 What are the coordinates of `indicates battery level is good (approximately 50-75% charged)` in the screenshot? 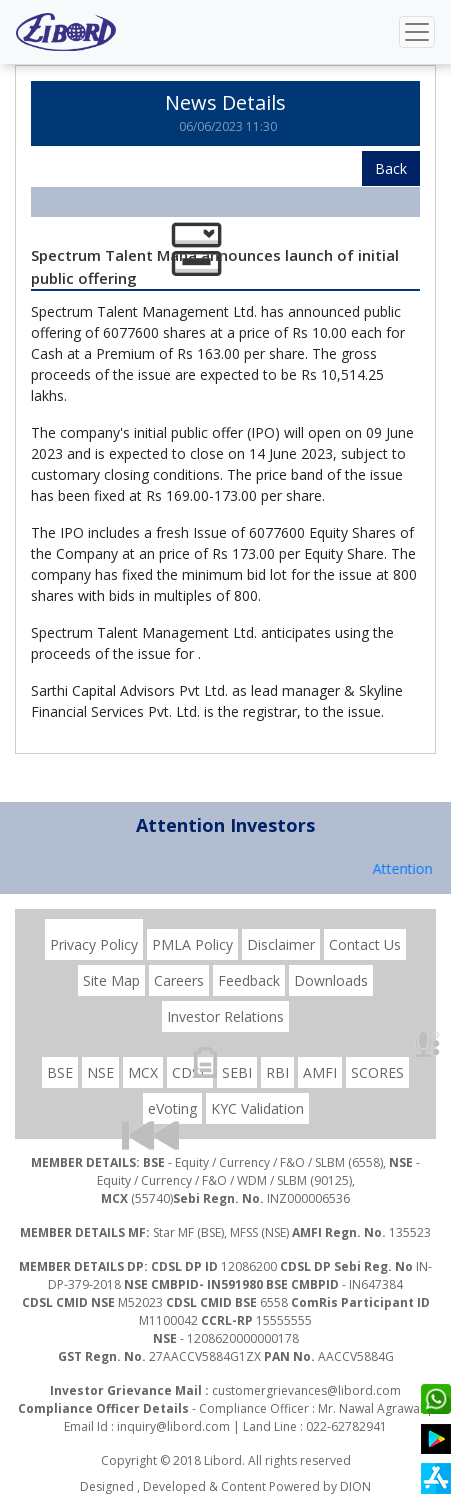 It's located at (205, 1062).